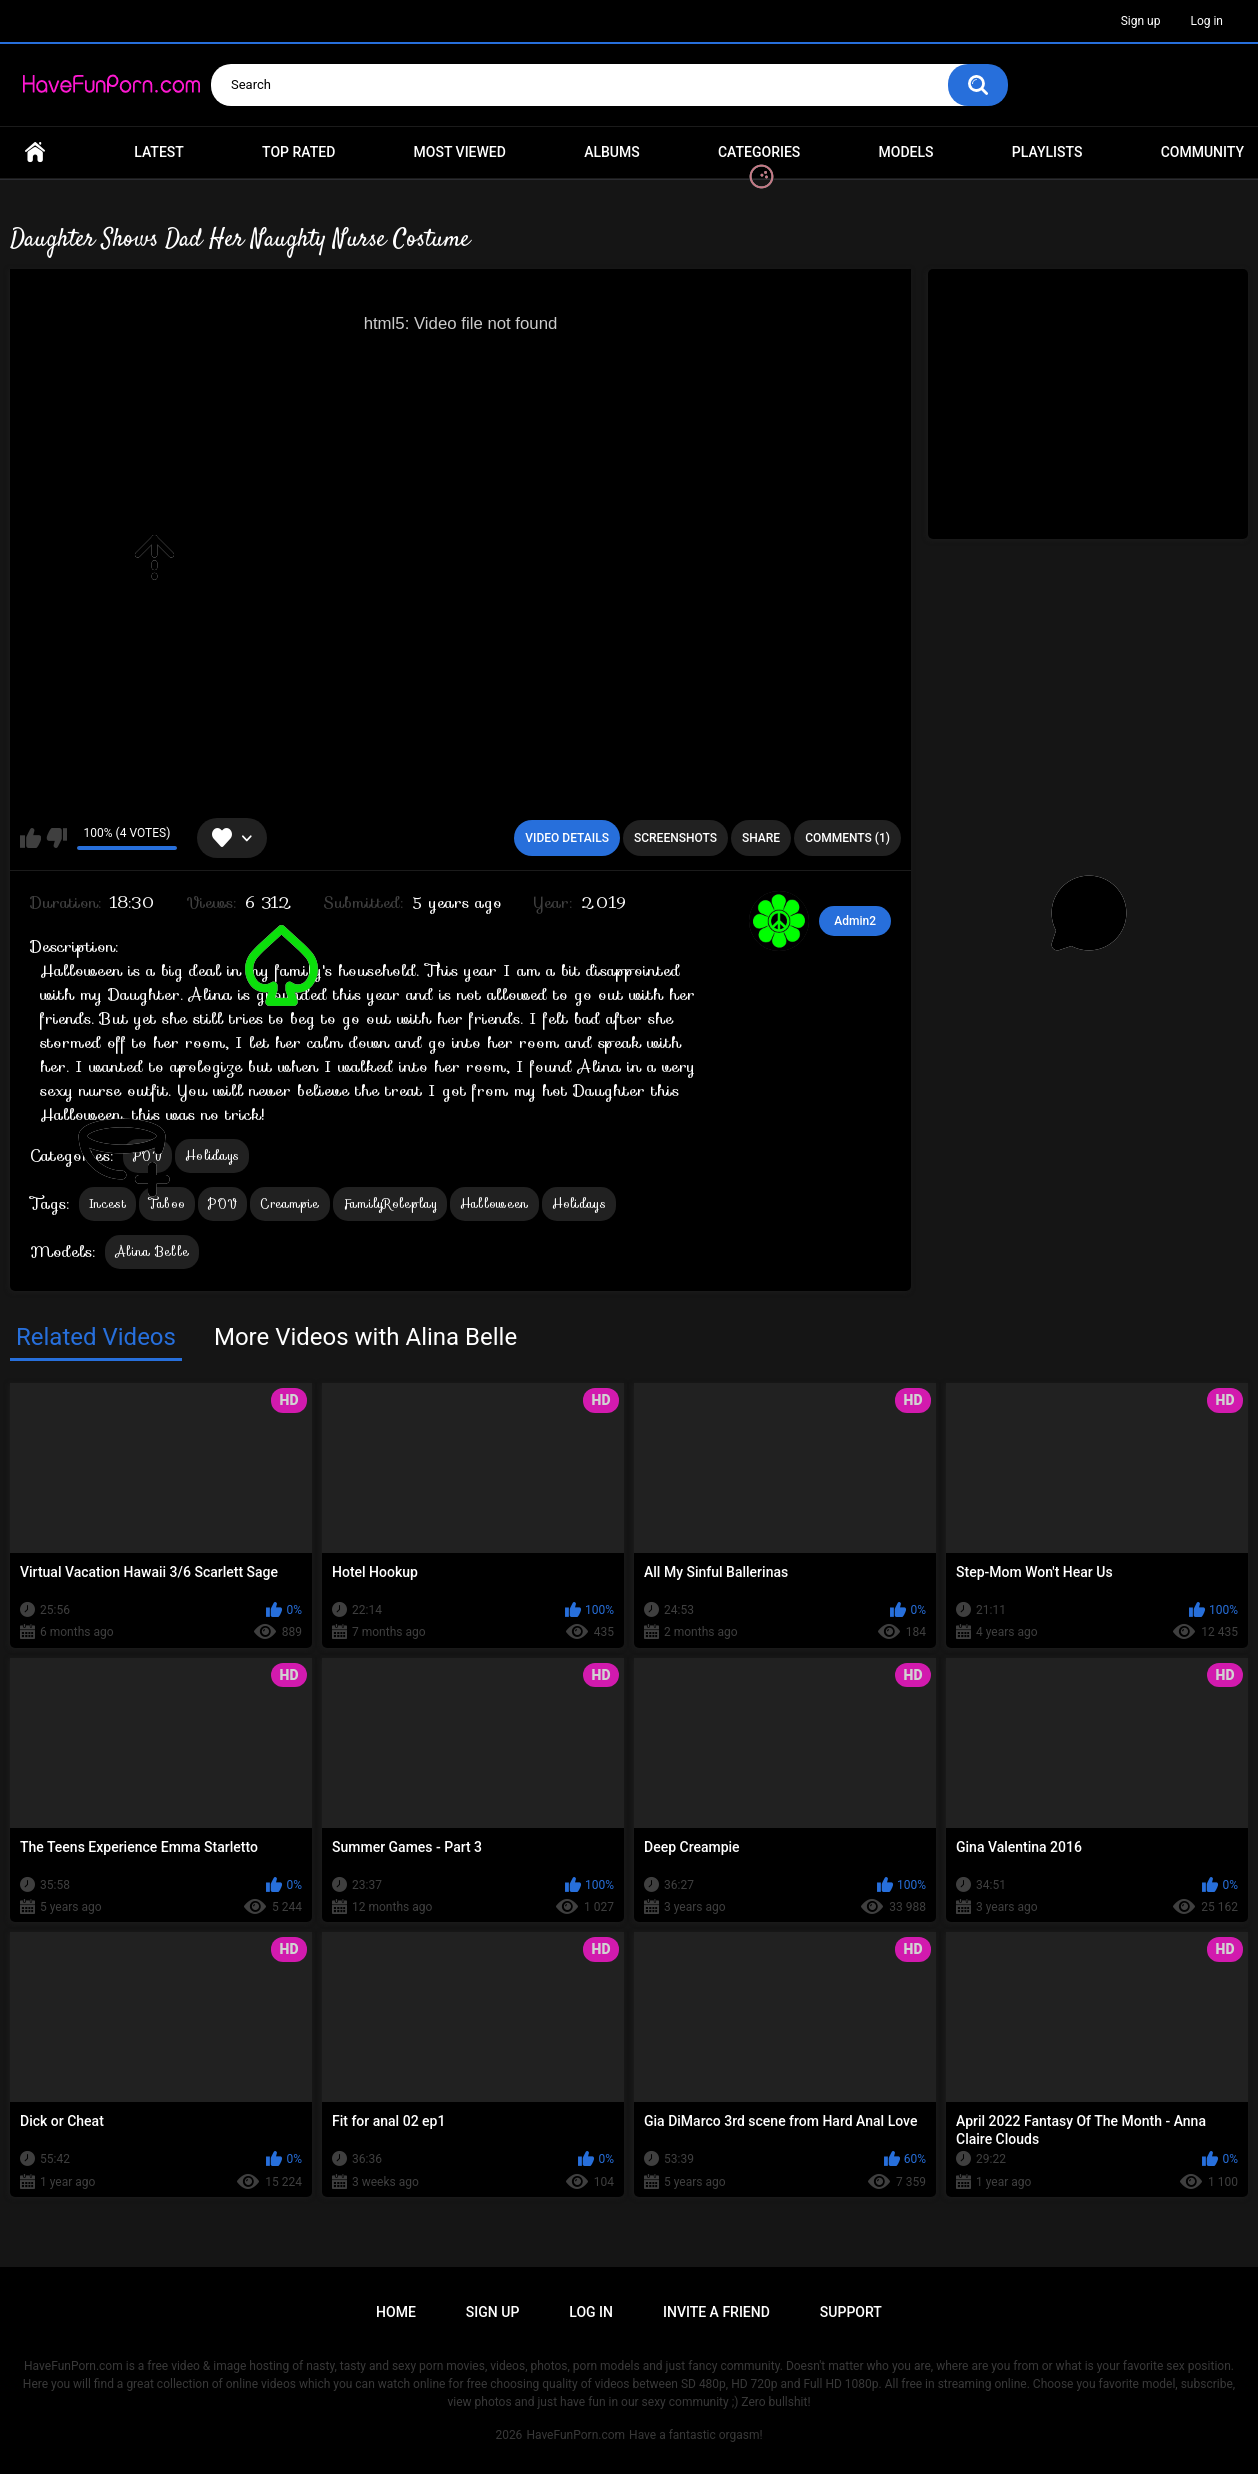  Describe the element at coordinates (281, 965) in the screenshot. I see `spade suit symbol for card games` at that location.